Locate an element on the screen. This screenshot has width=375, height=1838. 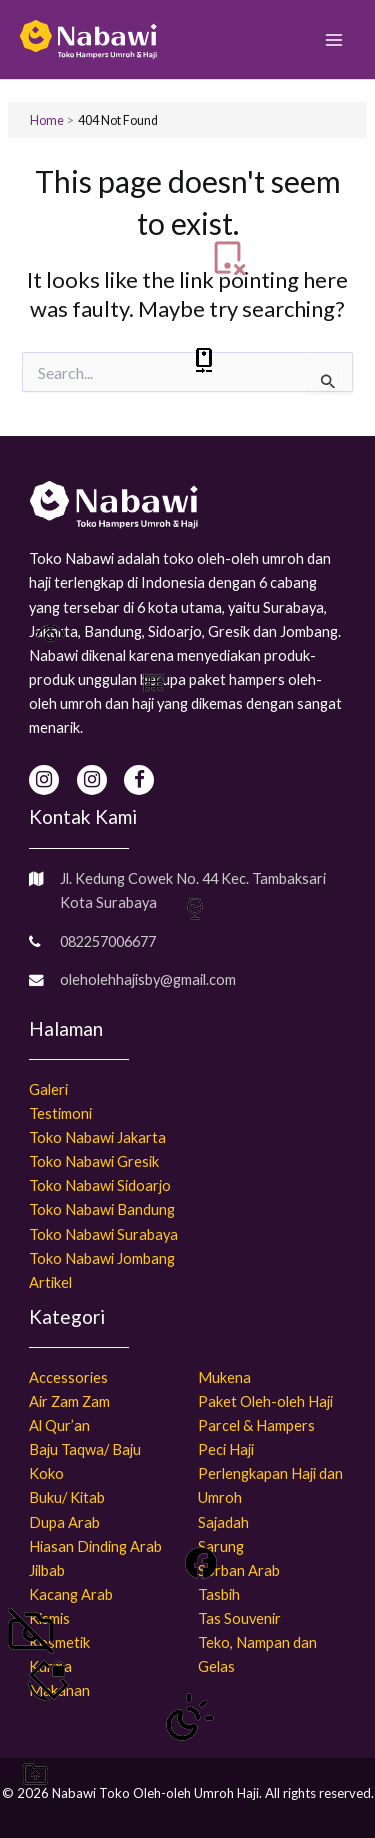
toggle between light and dark mode is located at coordinates (189, 1718).